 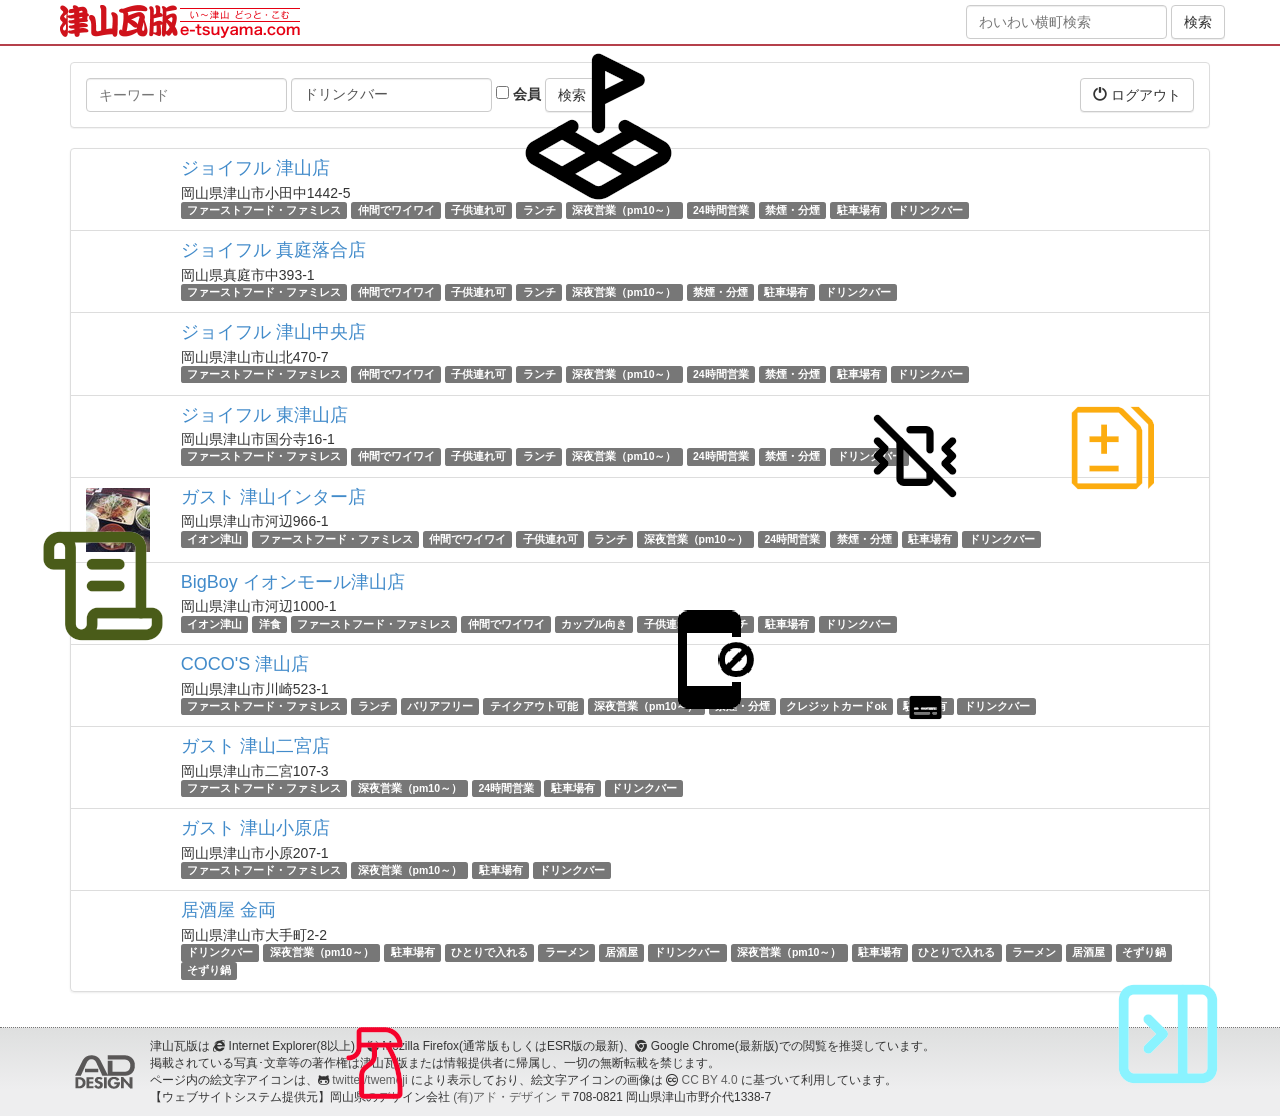 I want to click on view document or manuscript, so click(x=103, y=586).